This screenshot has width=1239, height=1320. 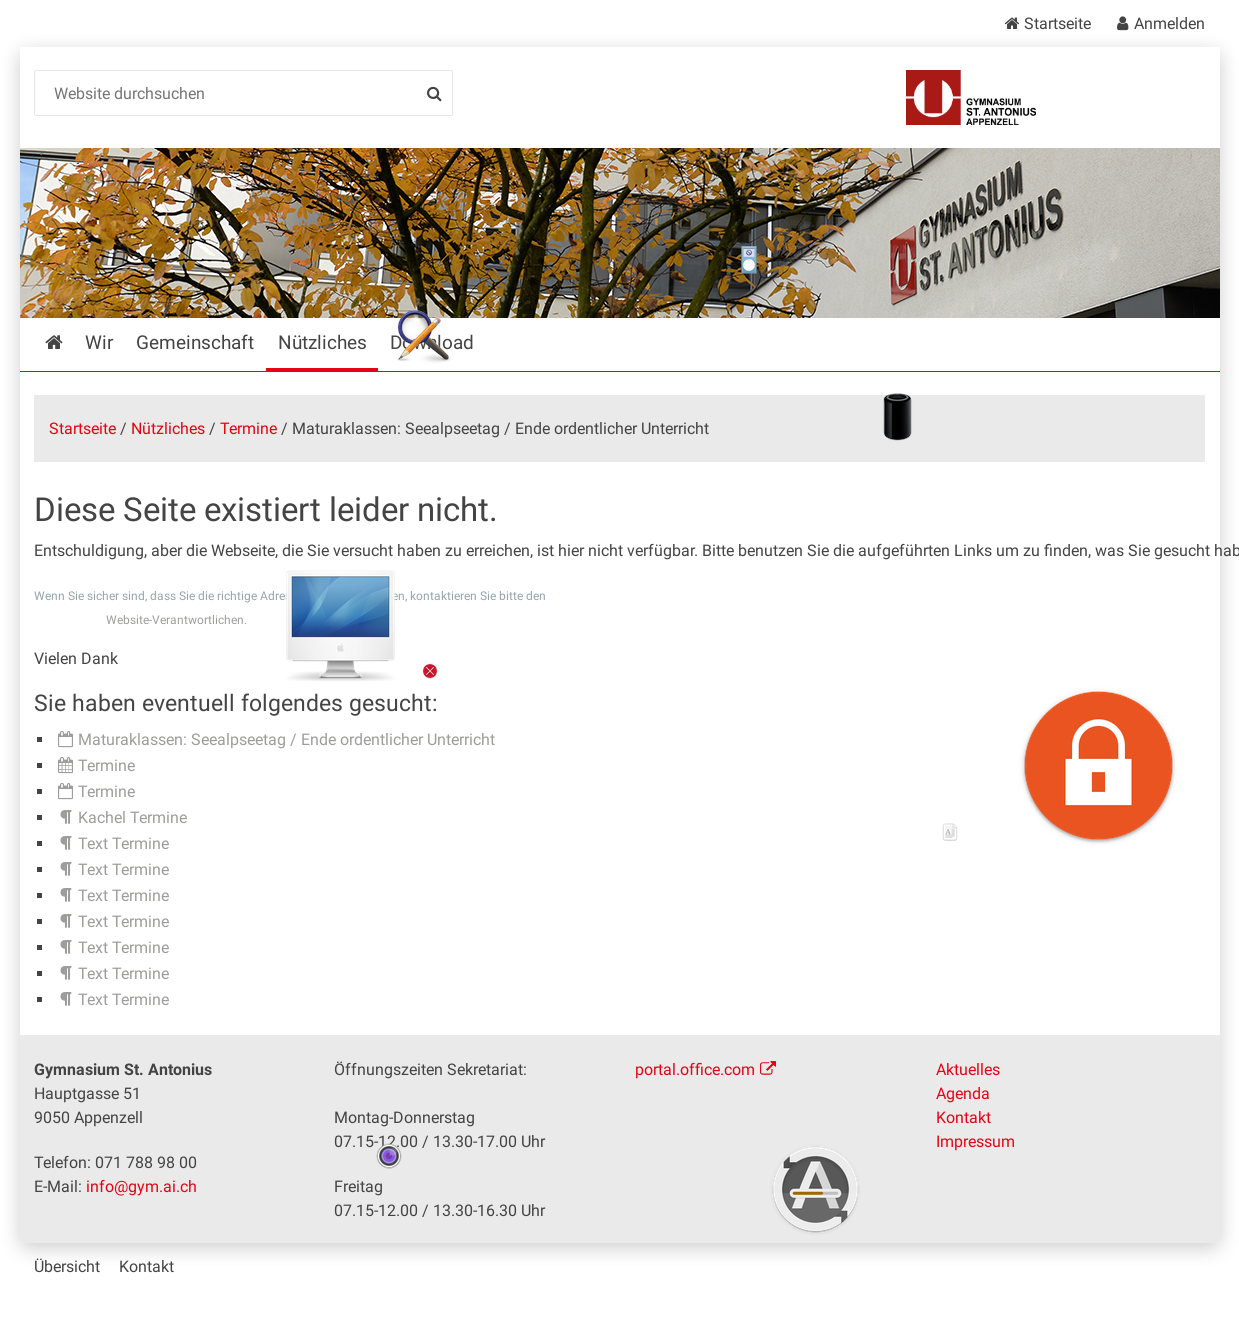 What do you see at coordinates (424, 336) in the screenshot?
I see `find and replace text in a document` at bounding box center [424, 336].